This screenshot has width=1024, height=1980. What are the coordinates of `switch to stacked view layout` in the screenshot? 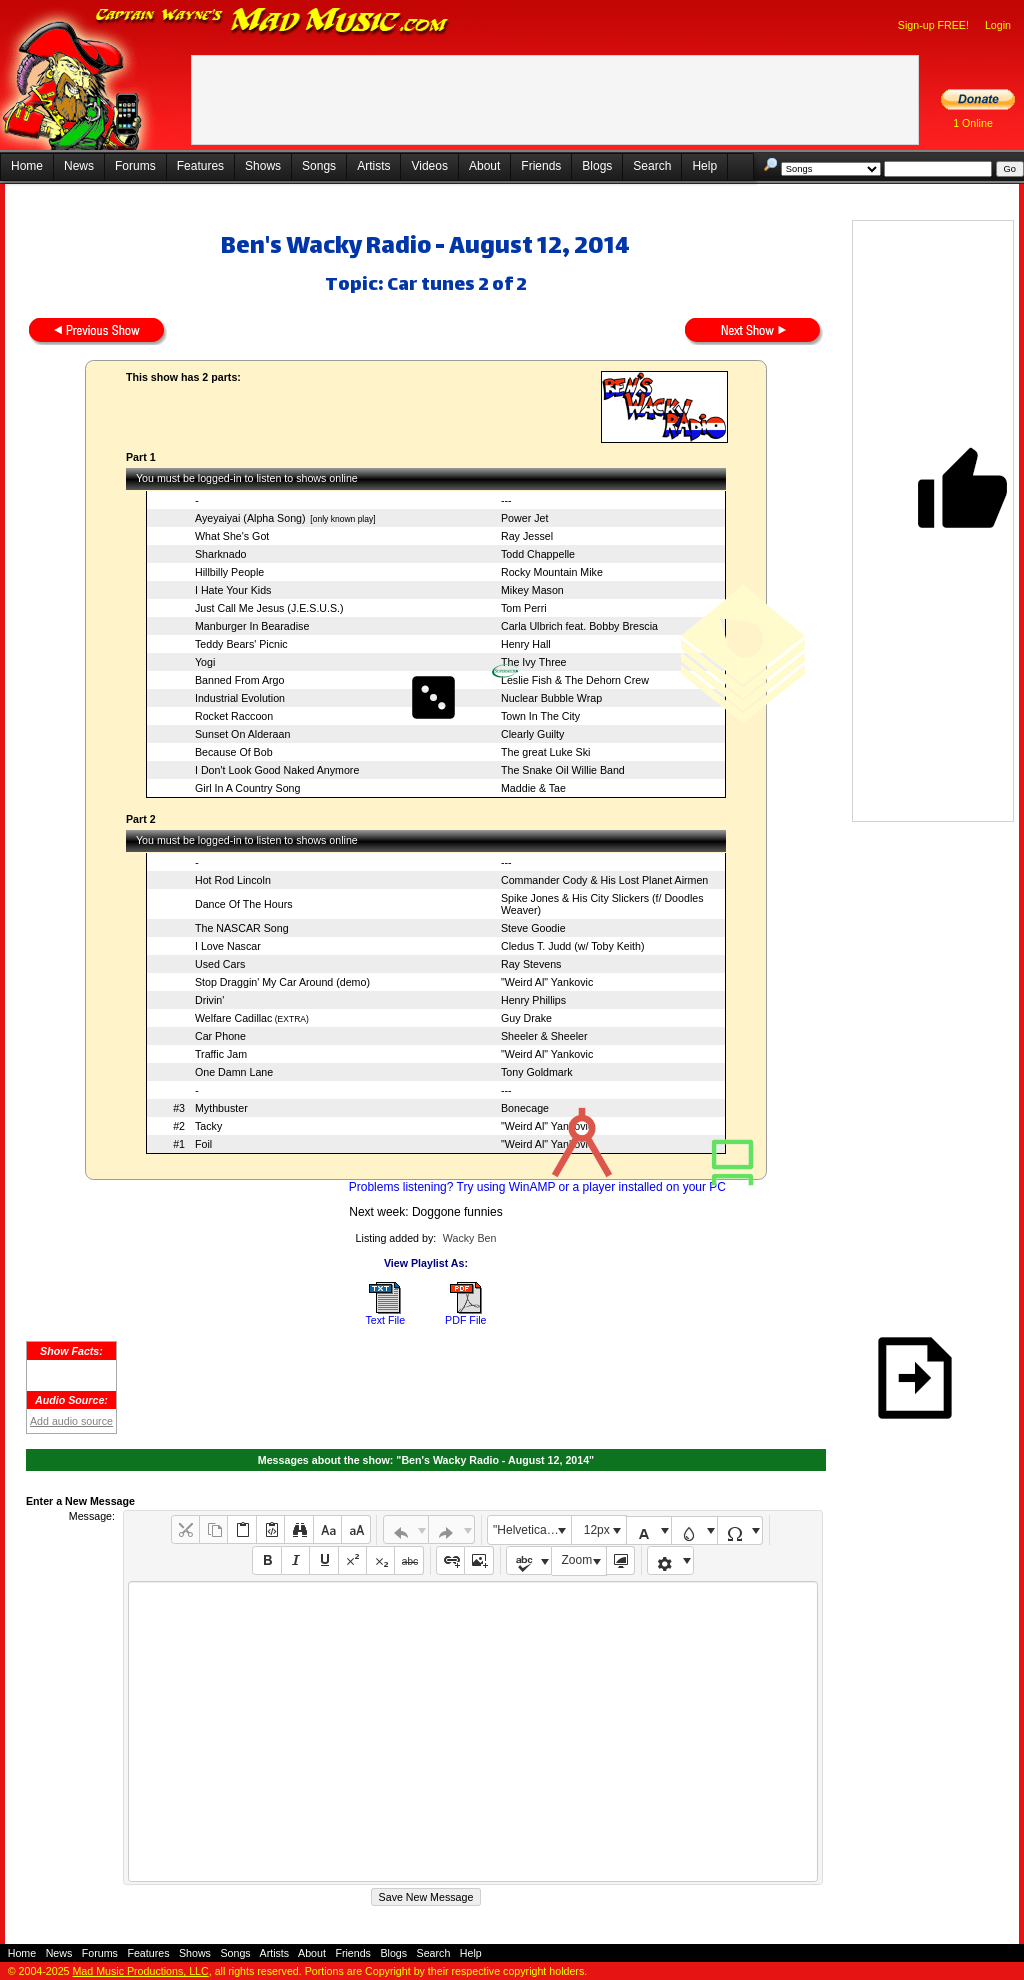 It's located at (732, 1162).